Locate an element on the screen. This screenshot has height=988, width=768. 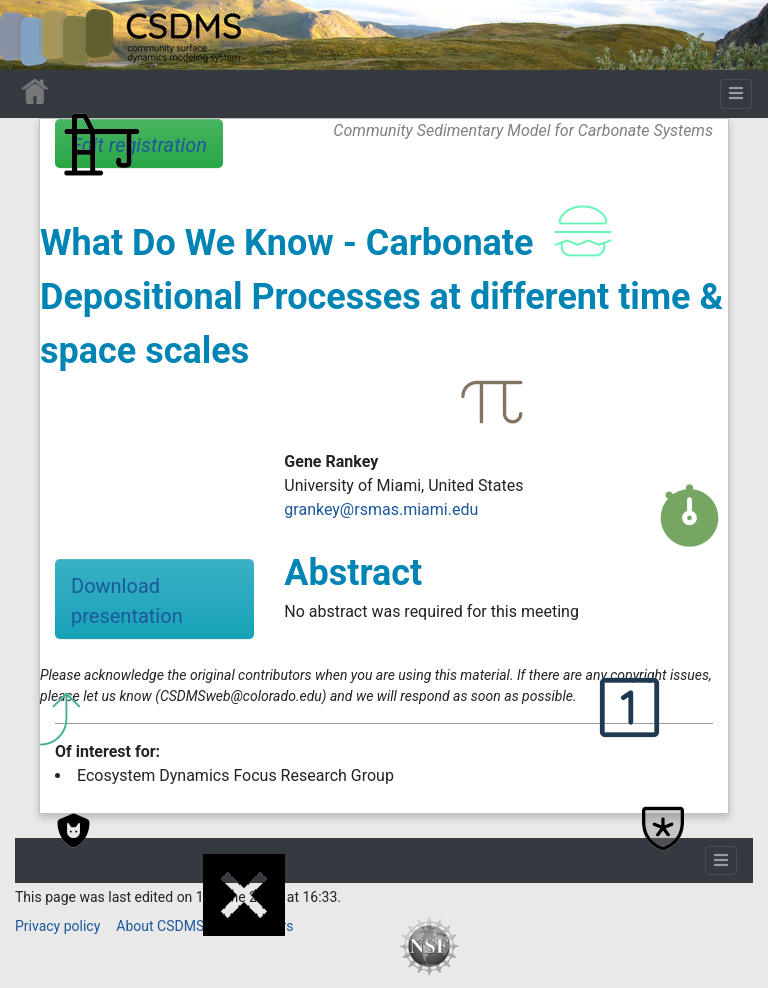
pet protection or insurance services is located at coordinates (73, 830).